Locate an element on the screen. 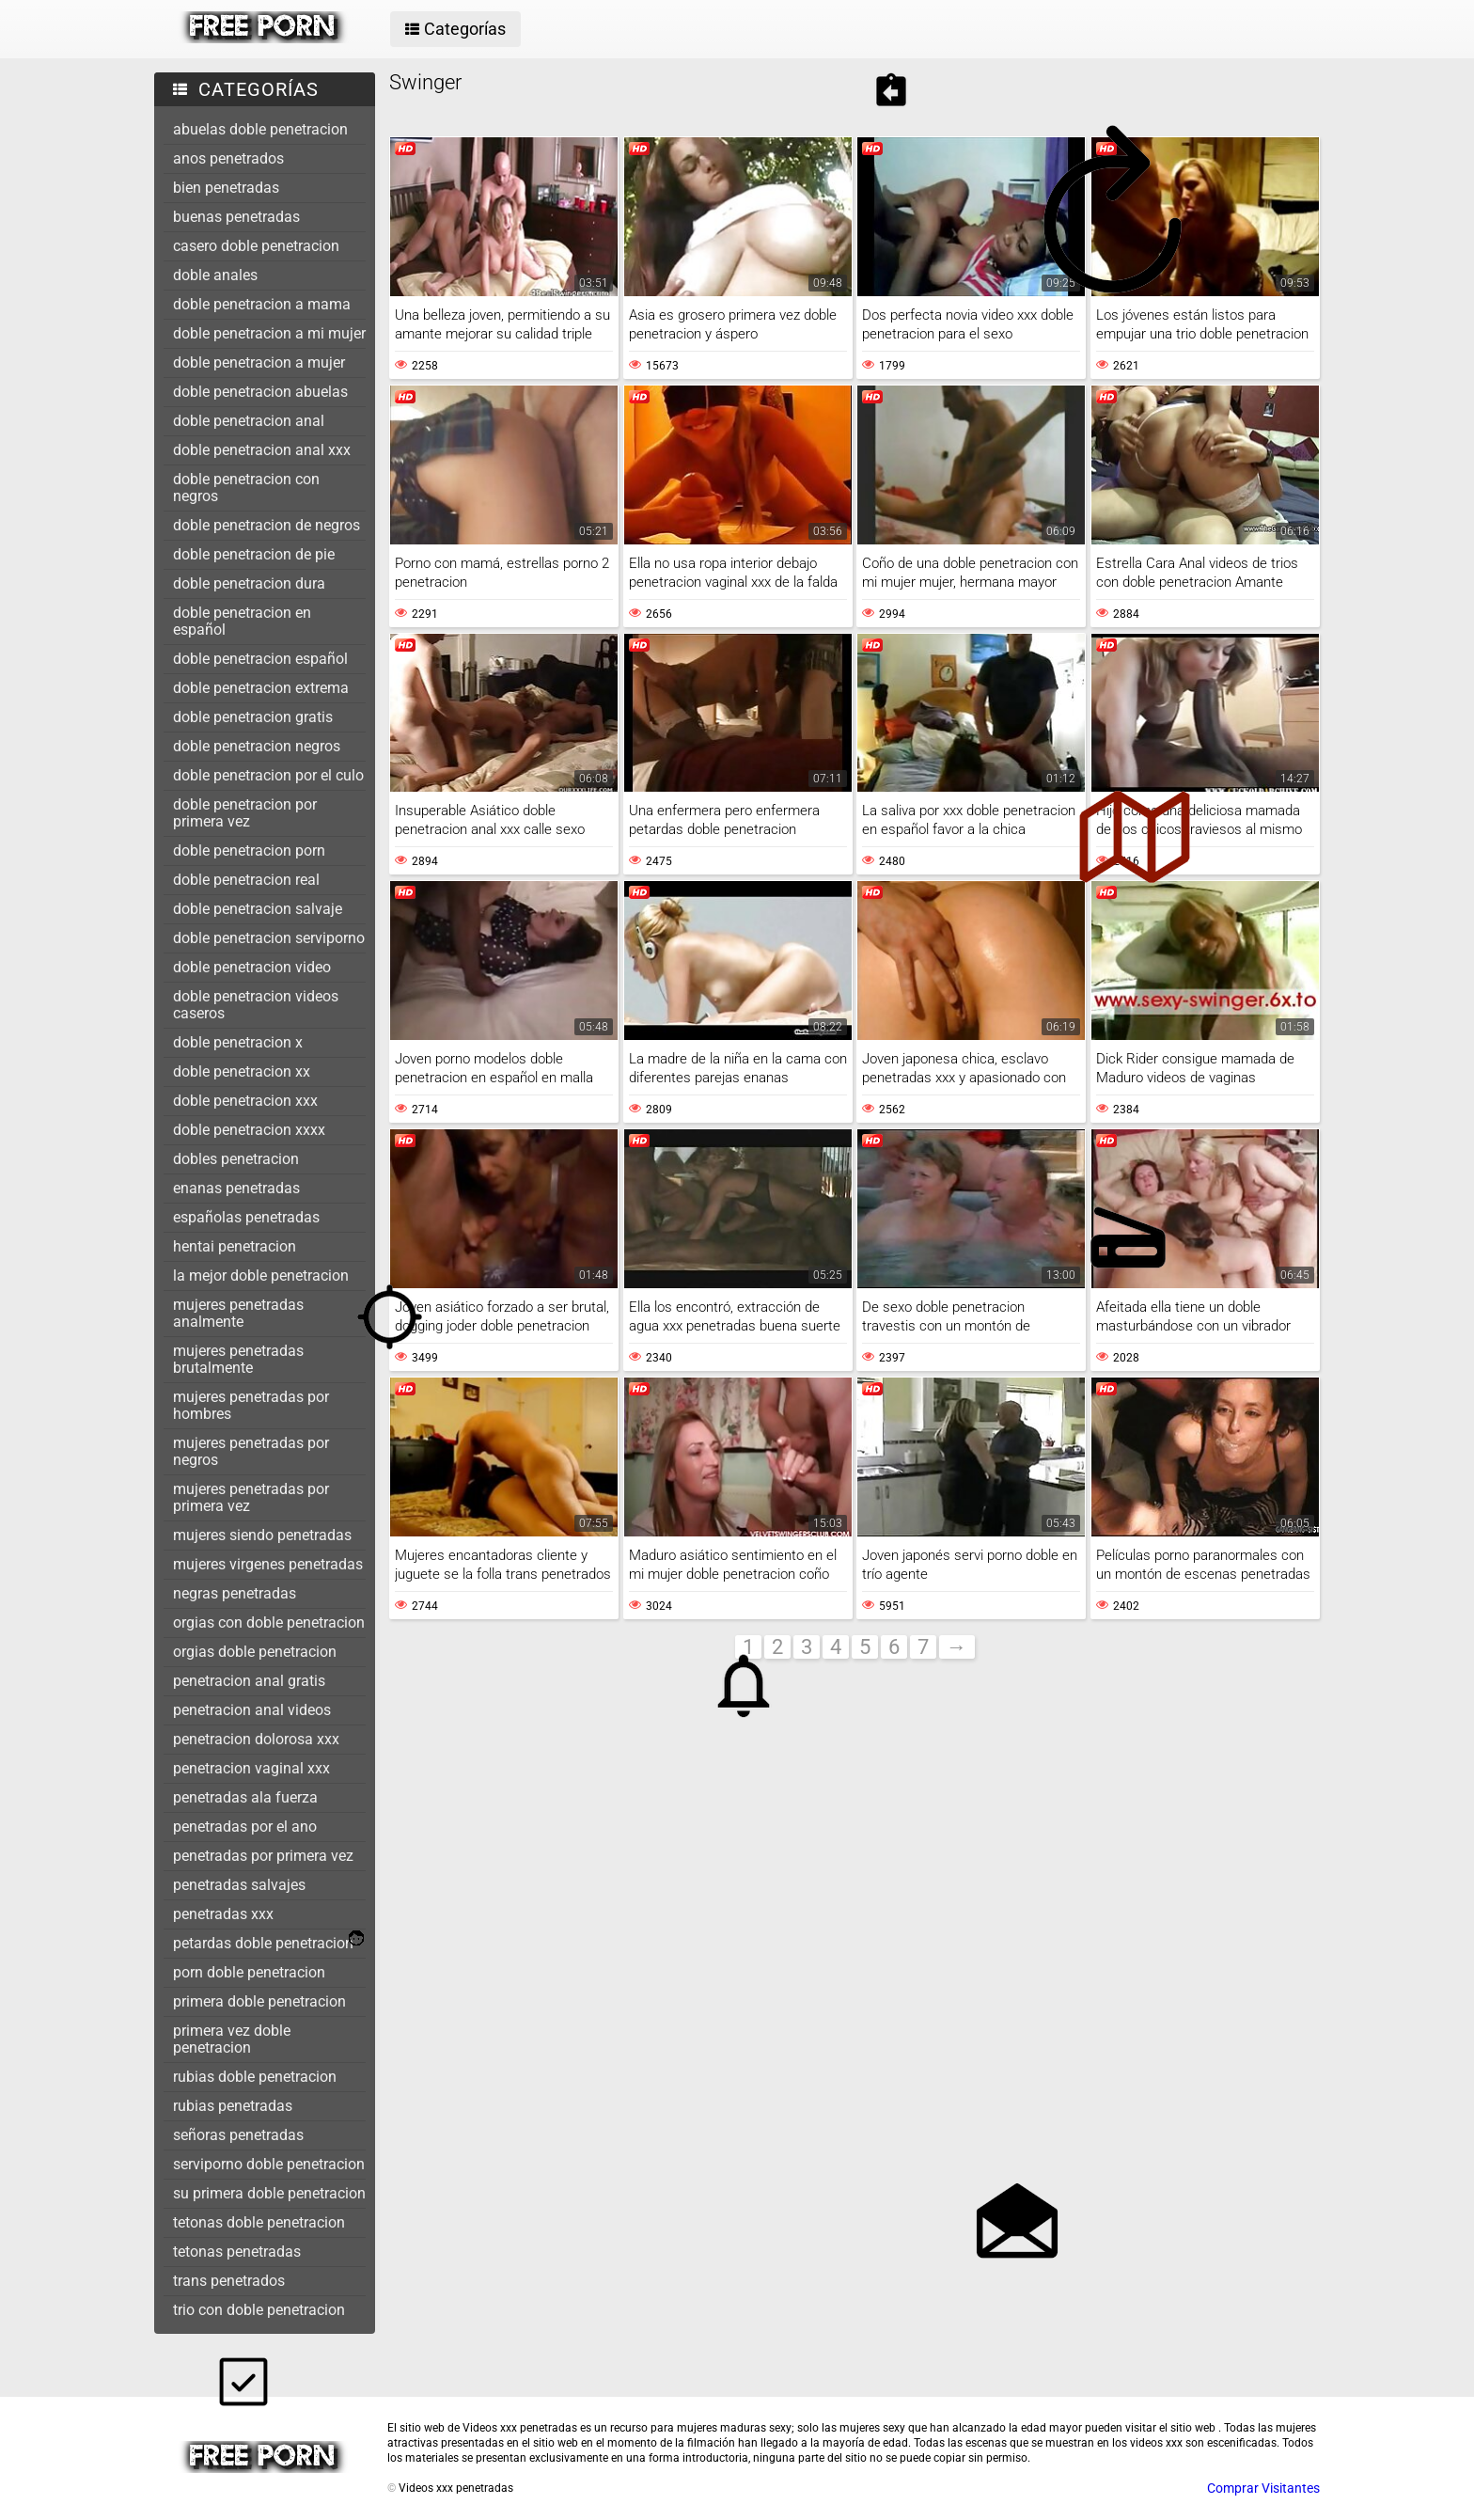 Image resolution: width=1474 pixels, height=2520 pixels. view an opened or read email message is located at coordinates (1017, 2224).